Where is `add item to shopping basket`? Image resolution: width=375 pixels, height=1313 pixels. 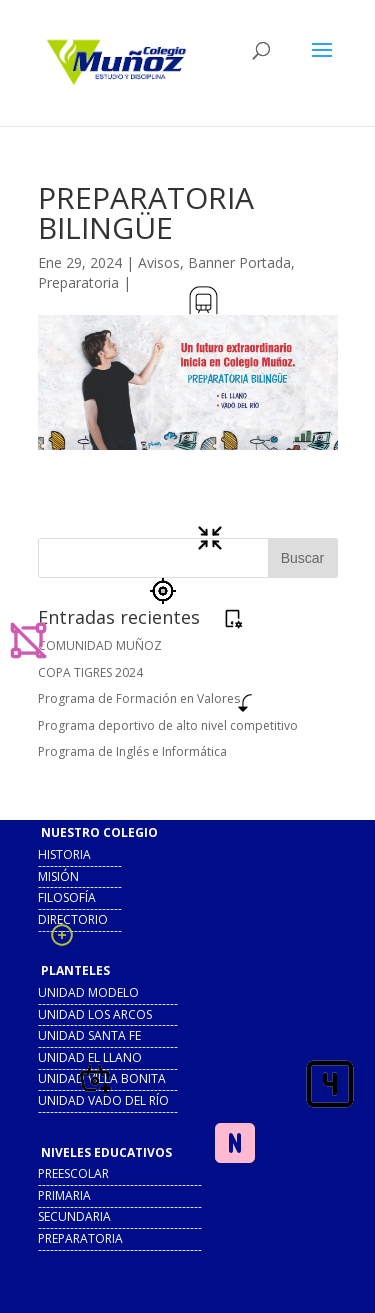 add item to shopping basket is located at coordinates (95, 1078).